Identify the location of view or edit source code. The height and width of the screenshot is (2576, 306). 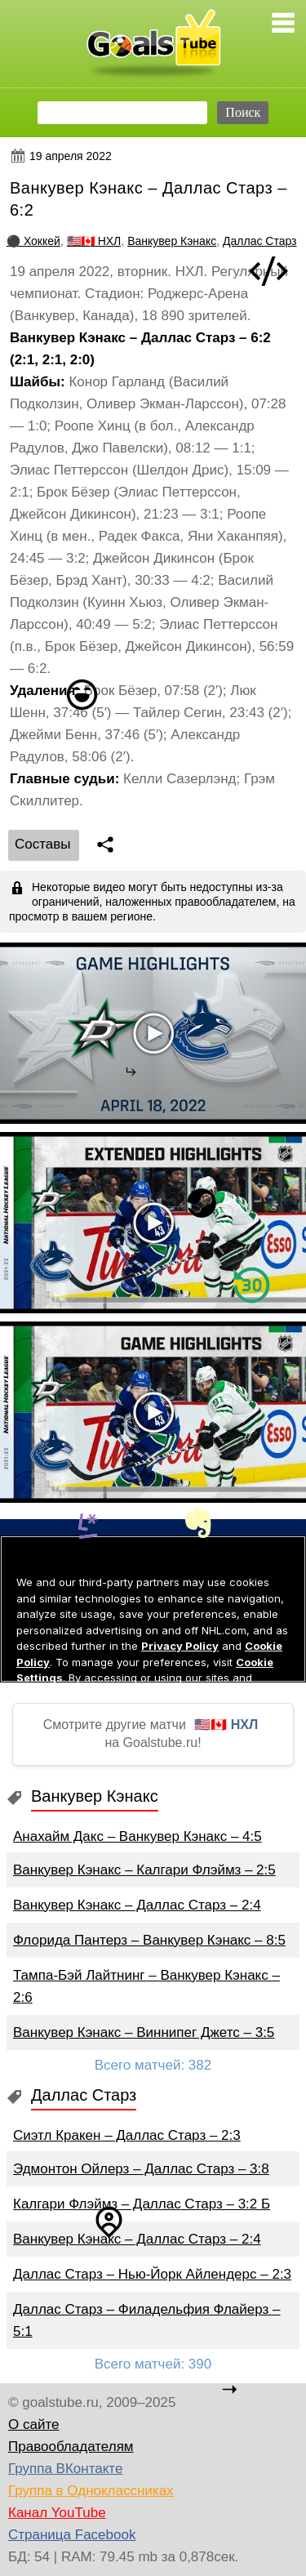
(268, 271).